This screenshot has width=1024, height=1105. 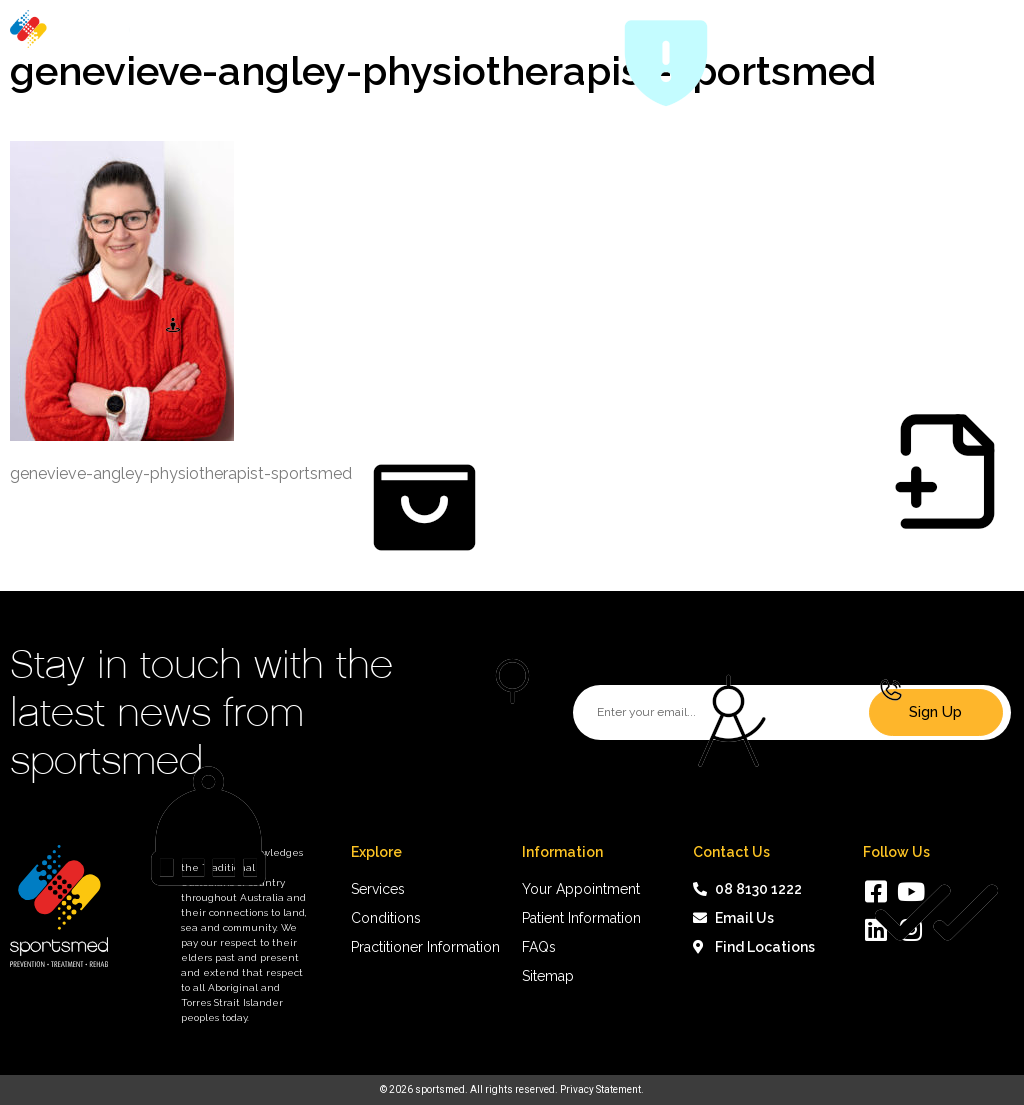 What do you see at coordinates (424, 507) in the screenshot?
I see `view your shopping cart` at bounding box center [424, 507].